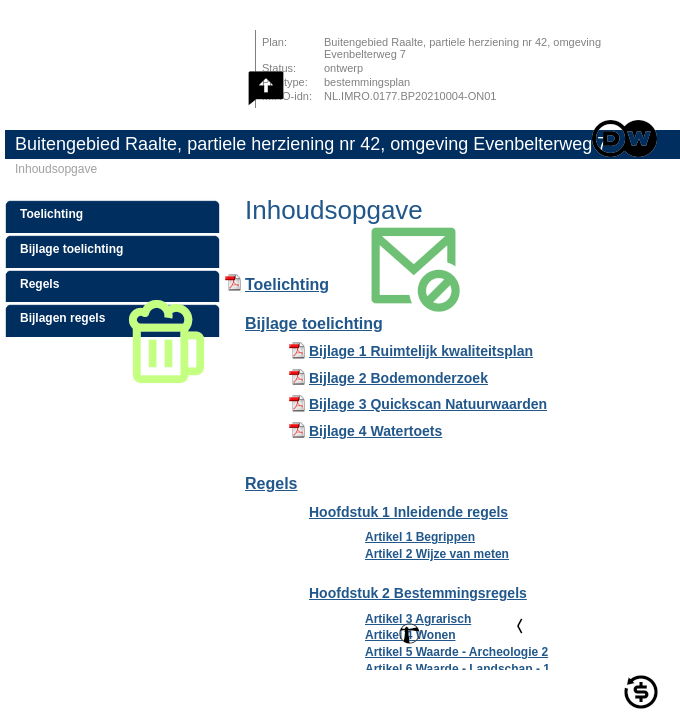 The image size is (680, 720). What do you see at coordinates (520, 626) in the screenshot?
I see `go back to the previous screen` at bounding box center [520, 626].